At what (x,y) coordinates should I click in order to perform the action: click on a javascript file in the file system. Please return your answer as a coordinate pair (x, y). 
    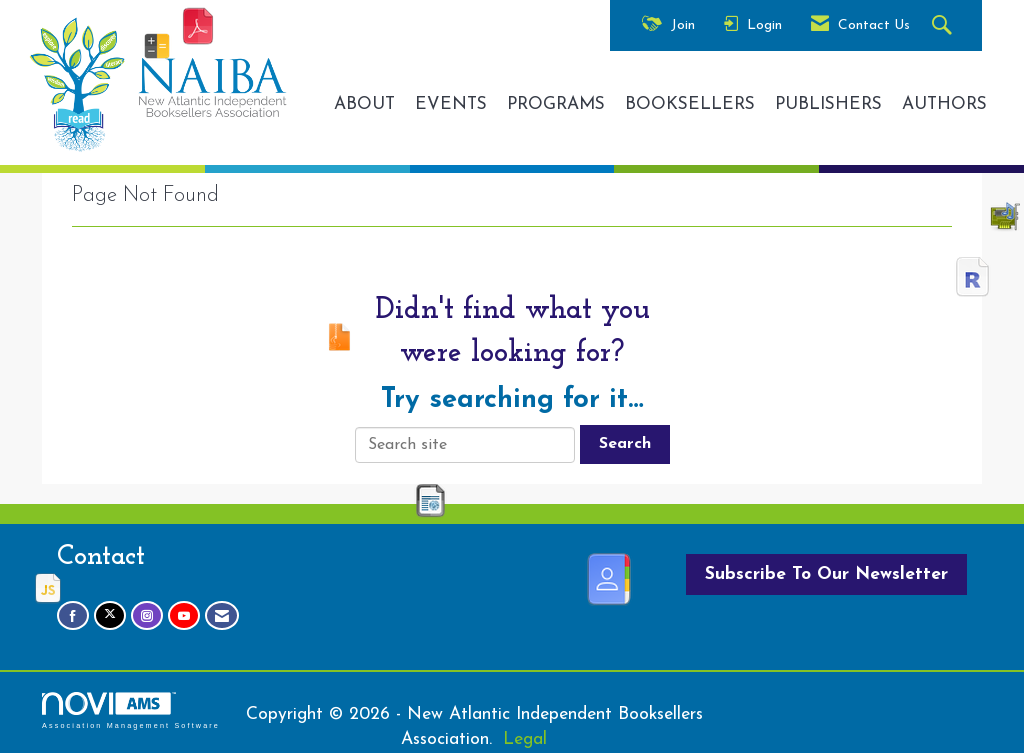
    Looking at the image, I should click on (48, 588).